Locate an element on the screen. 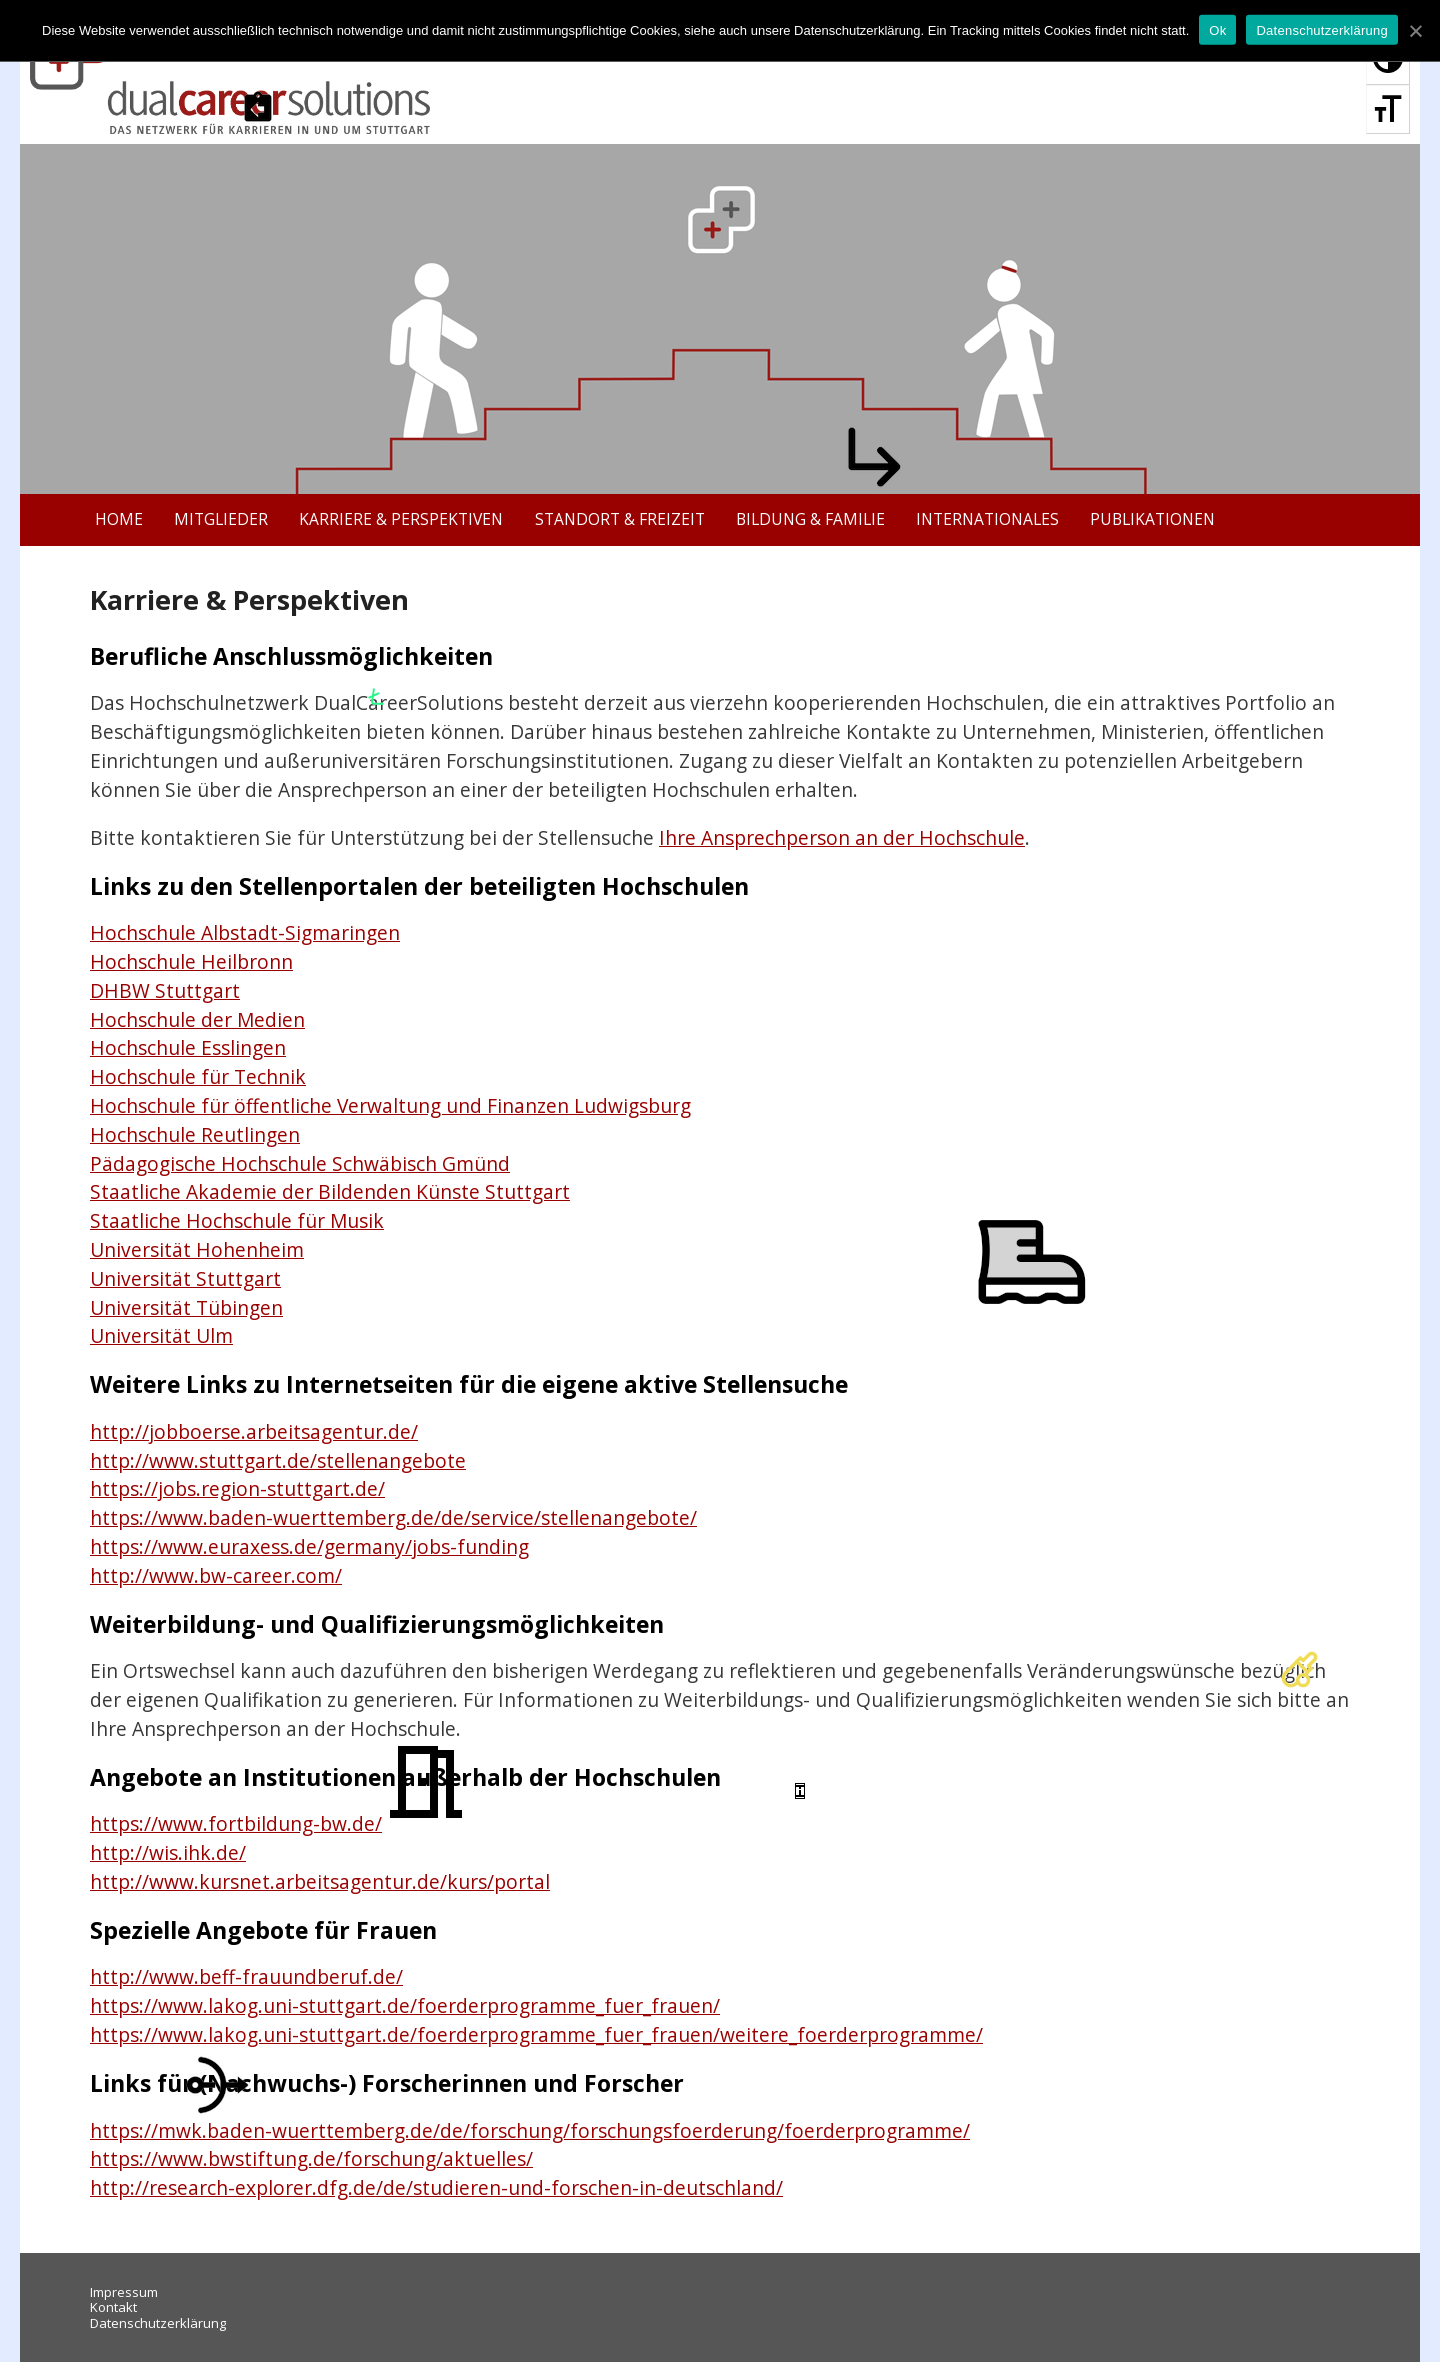  view litecoin balance or wallet is located at coordinates (376, 696).